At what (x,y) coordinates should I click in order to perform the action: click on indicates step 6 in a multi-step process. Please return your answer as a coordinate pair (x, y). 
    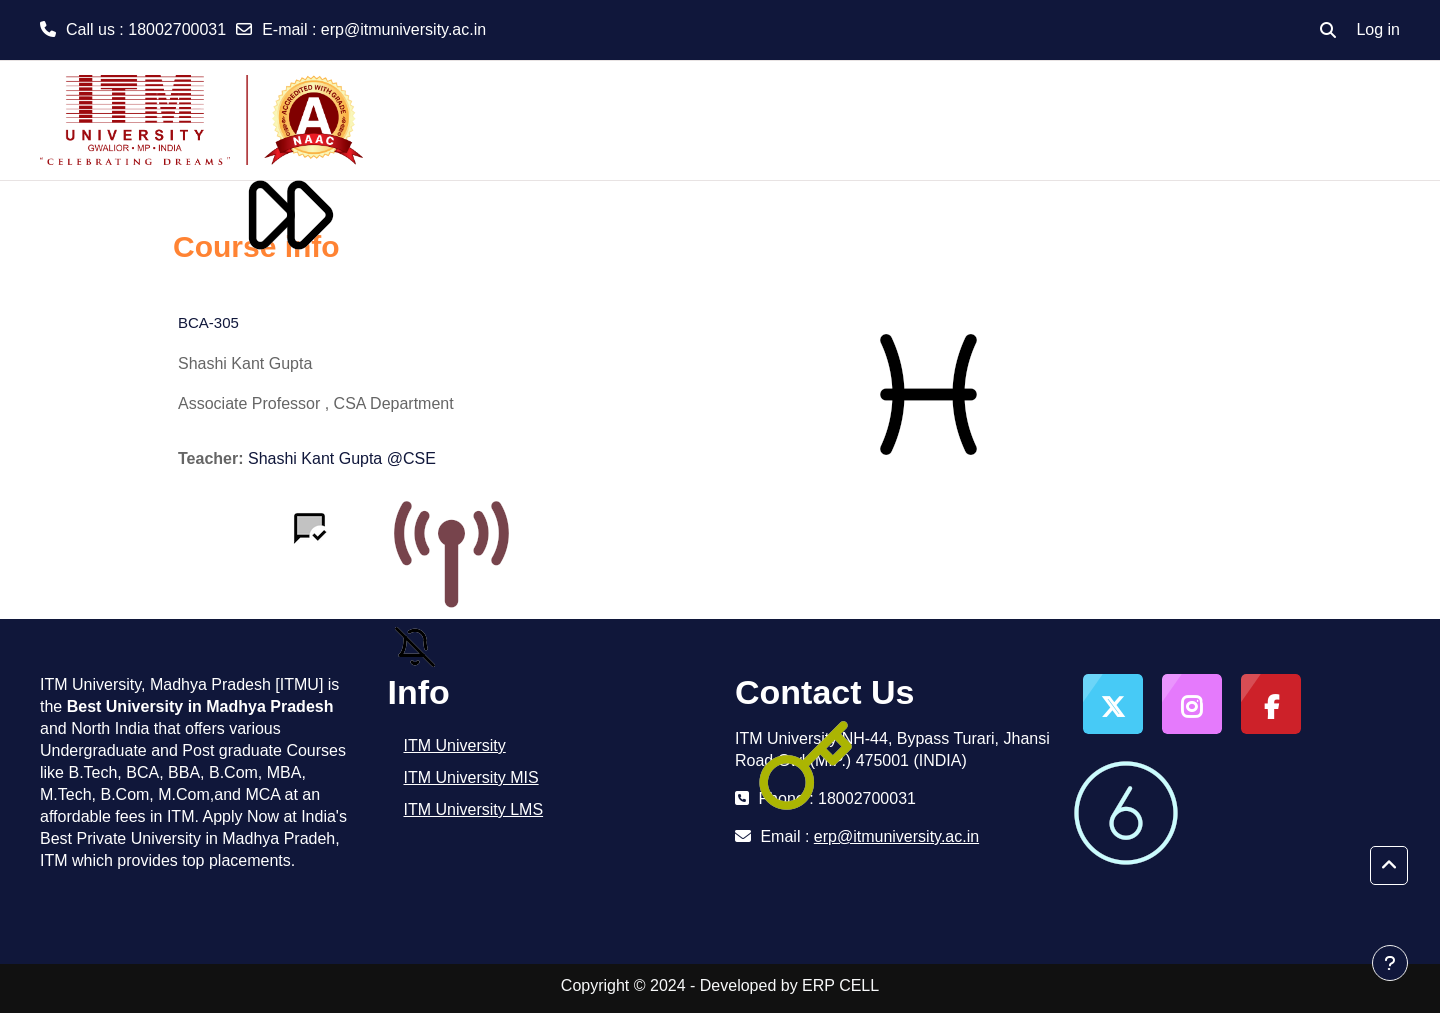
    Looking at the image, I should click on (1126, 813).